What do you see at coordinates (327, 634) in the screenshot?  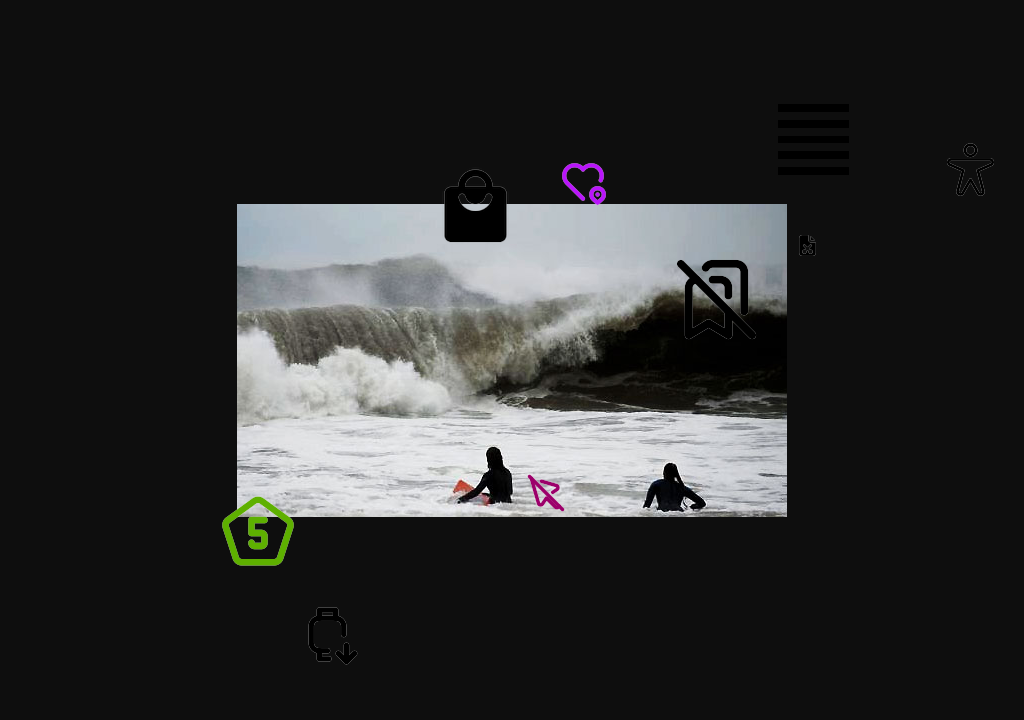 I see `download to smartwatch` at bounding box center [327, 634].